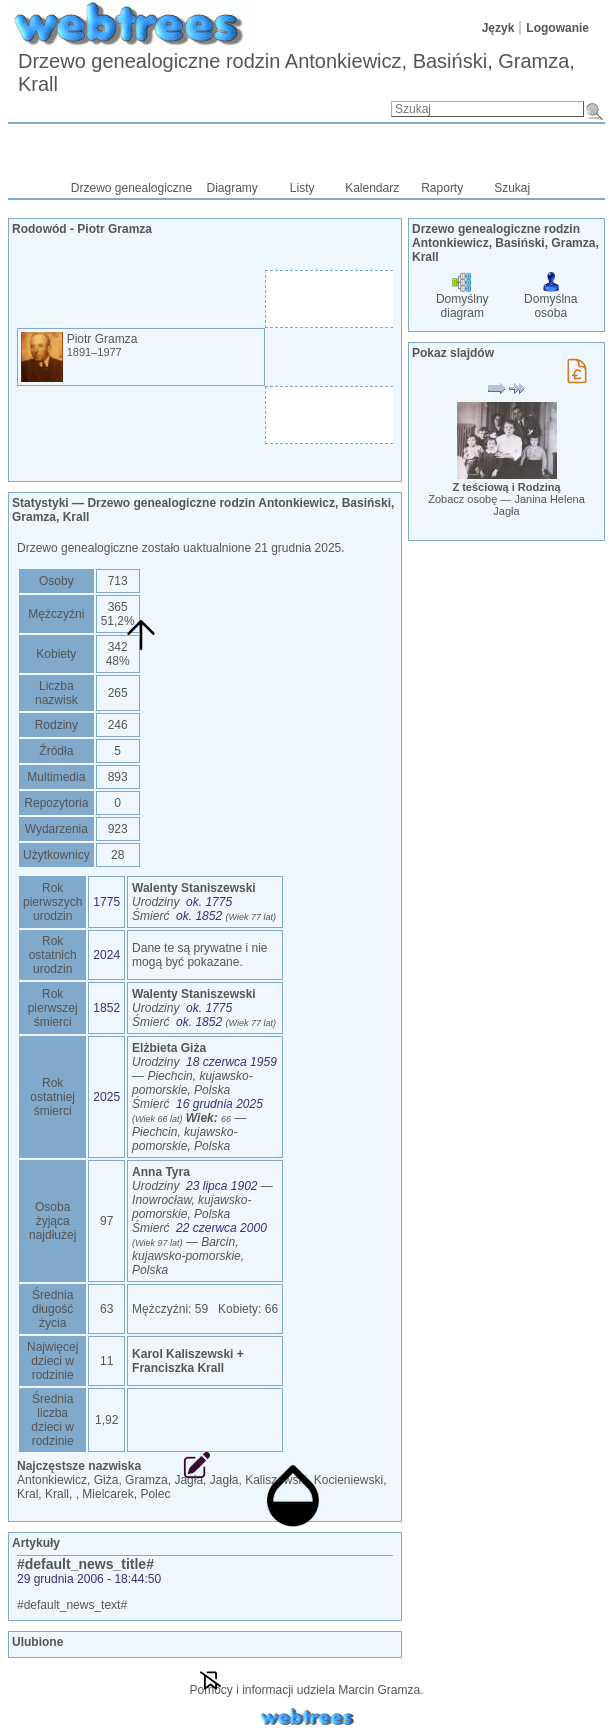  I want to click on adjust opacity or transparency settings, so click(293, 1495).